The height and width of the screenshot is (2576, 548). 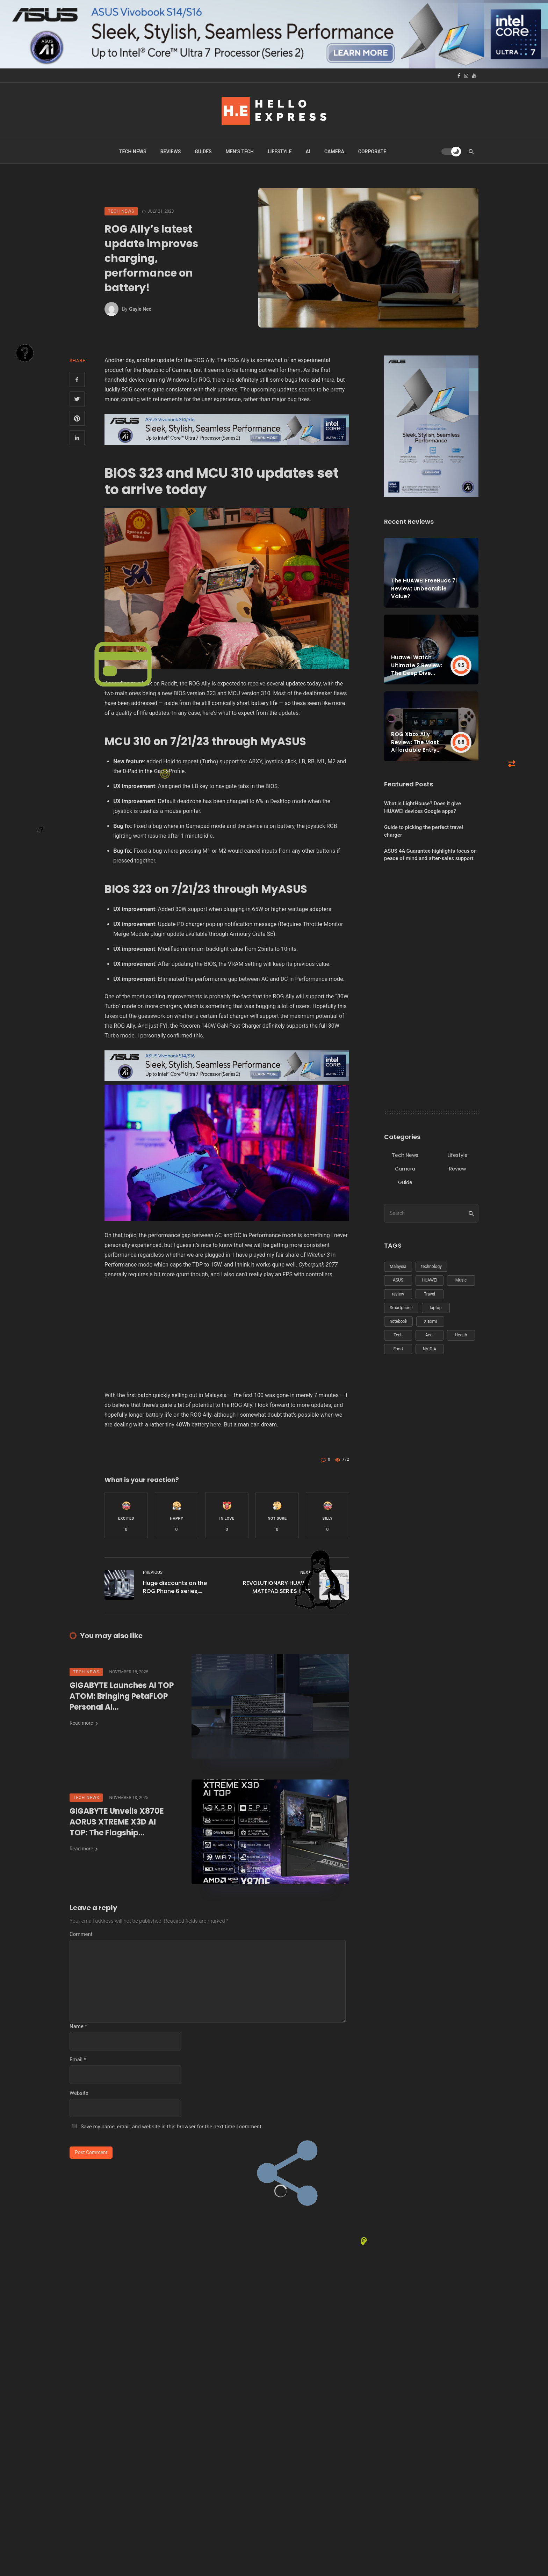 What do you see at coordinates (40, 829) in the screenshot?
I see `attract or pull related items together` at bounding box center [40, 829].